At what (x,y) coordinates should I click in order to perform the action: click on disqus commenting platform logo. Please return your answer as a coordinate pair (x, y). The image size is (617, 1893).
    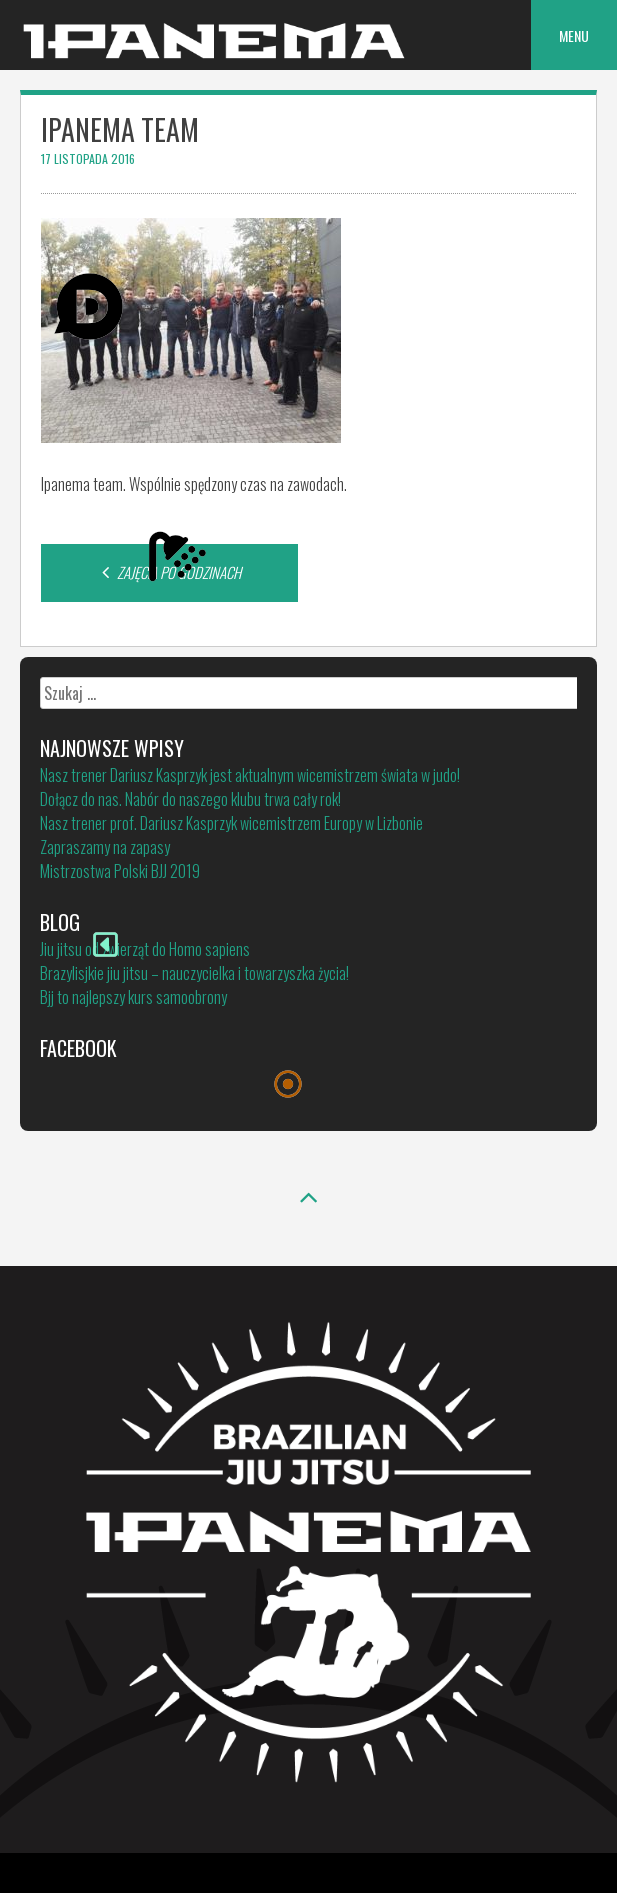
    Looking at the image, I should click on (89, 306).